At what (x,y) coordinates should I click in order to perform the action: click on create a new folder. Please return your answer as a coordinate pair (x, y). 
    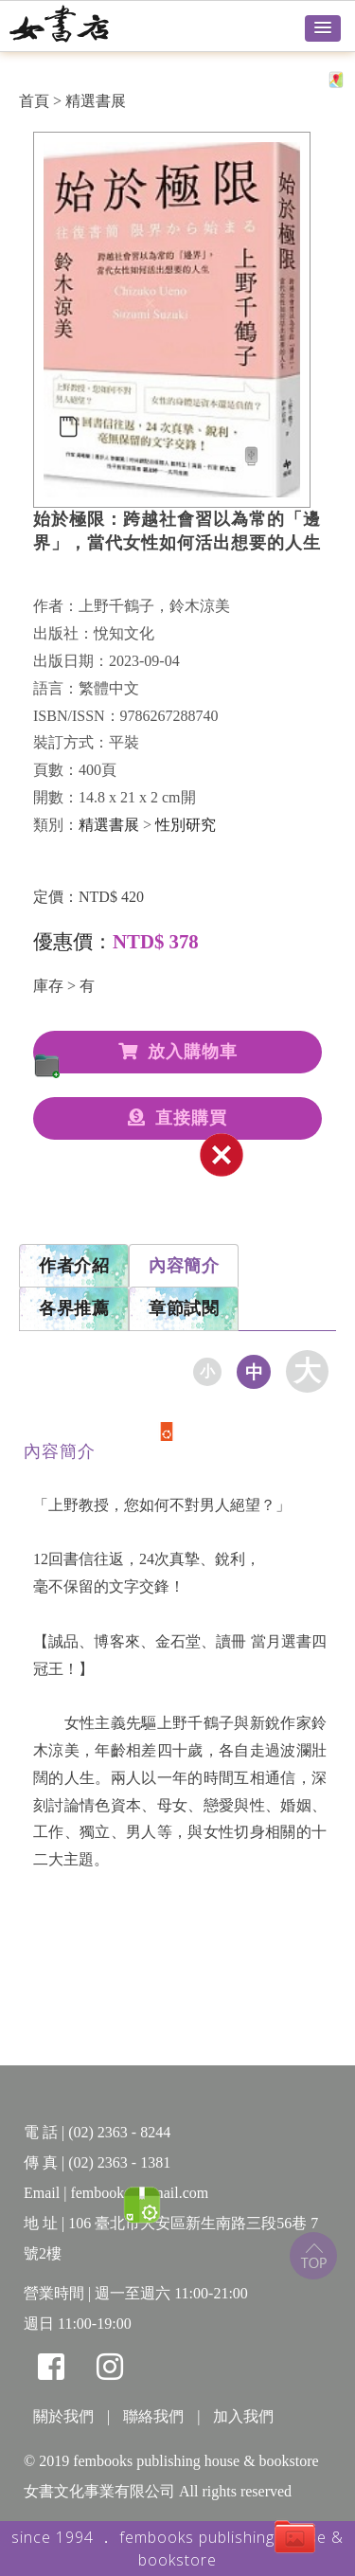
    Looking at the image, I should click on (46, 1065).